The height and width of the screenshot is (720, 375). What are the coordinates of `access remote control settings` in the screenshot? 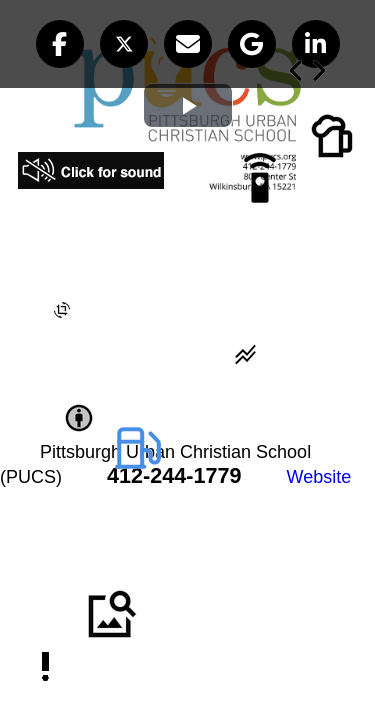 It's located at (260, 179).